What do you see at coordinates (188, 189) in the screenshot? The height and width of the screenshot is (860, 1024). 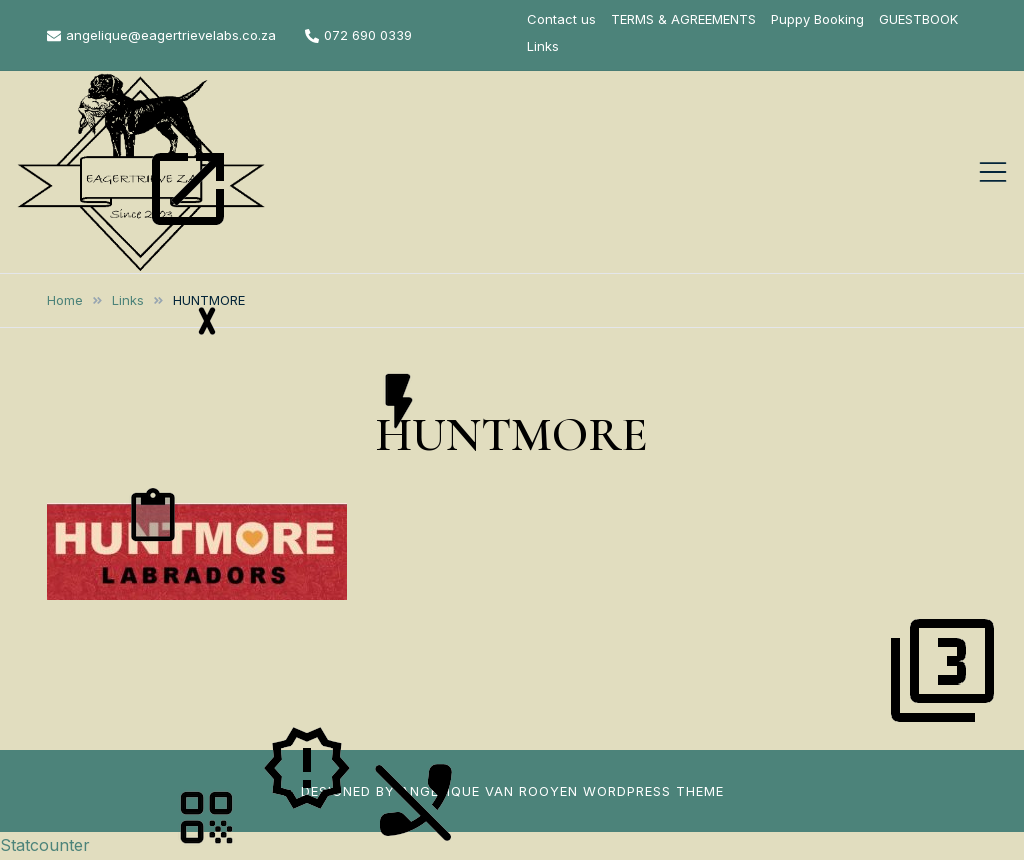 I see `open link in a new window or tab` at bounding box center [188, 189].